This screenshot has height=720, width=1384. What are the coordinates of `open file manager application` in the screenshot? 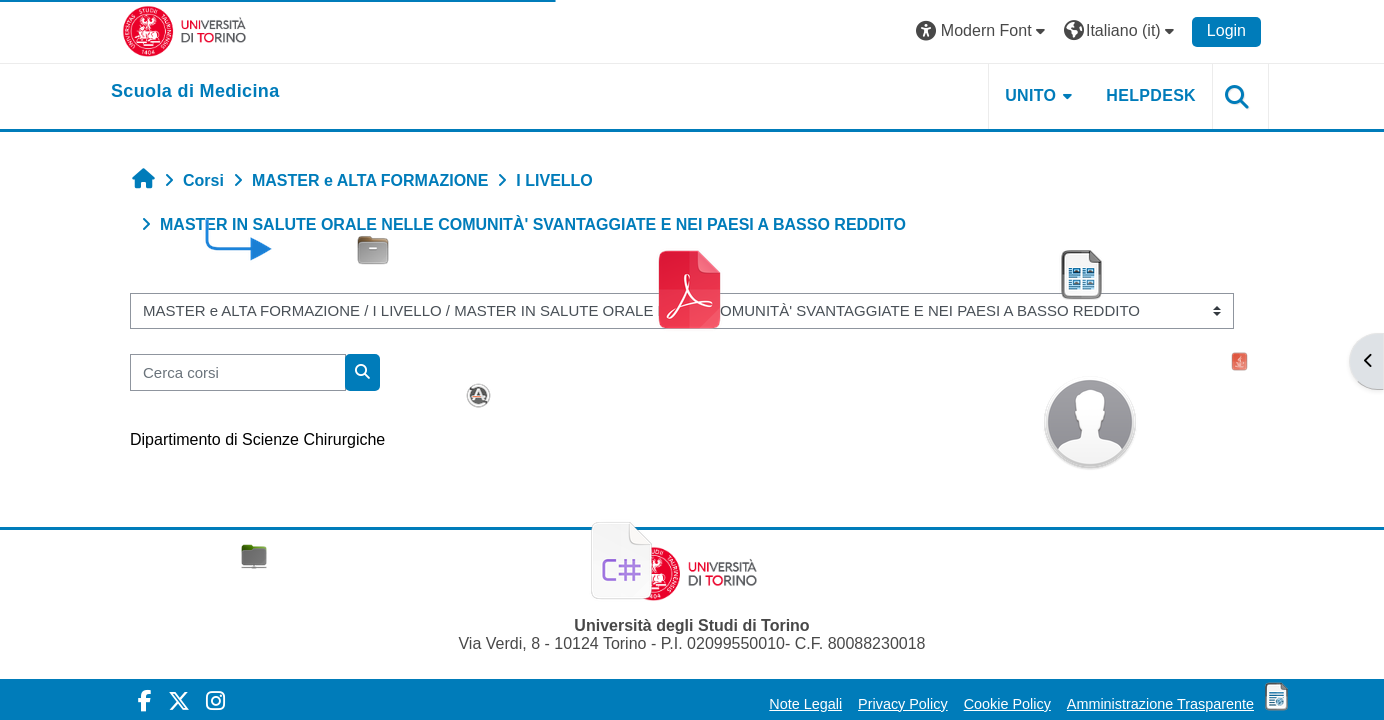 It's located at (373, 250).